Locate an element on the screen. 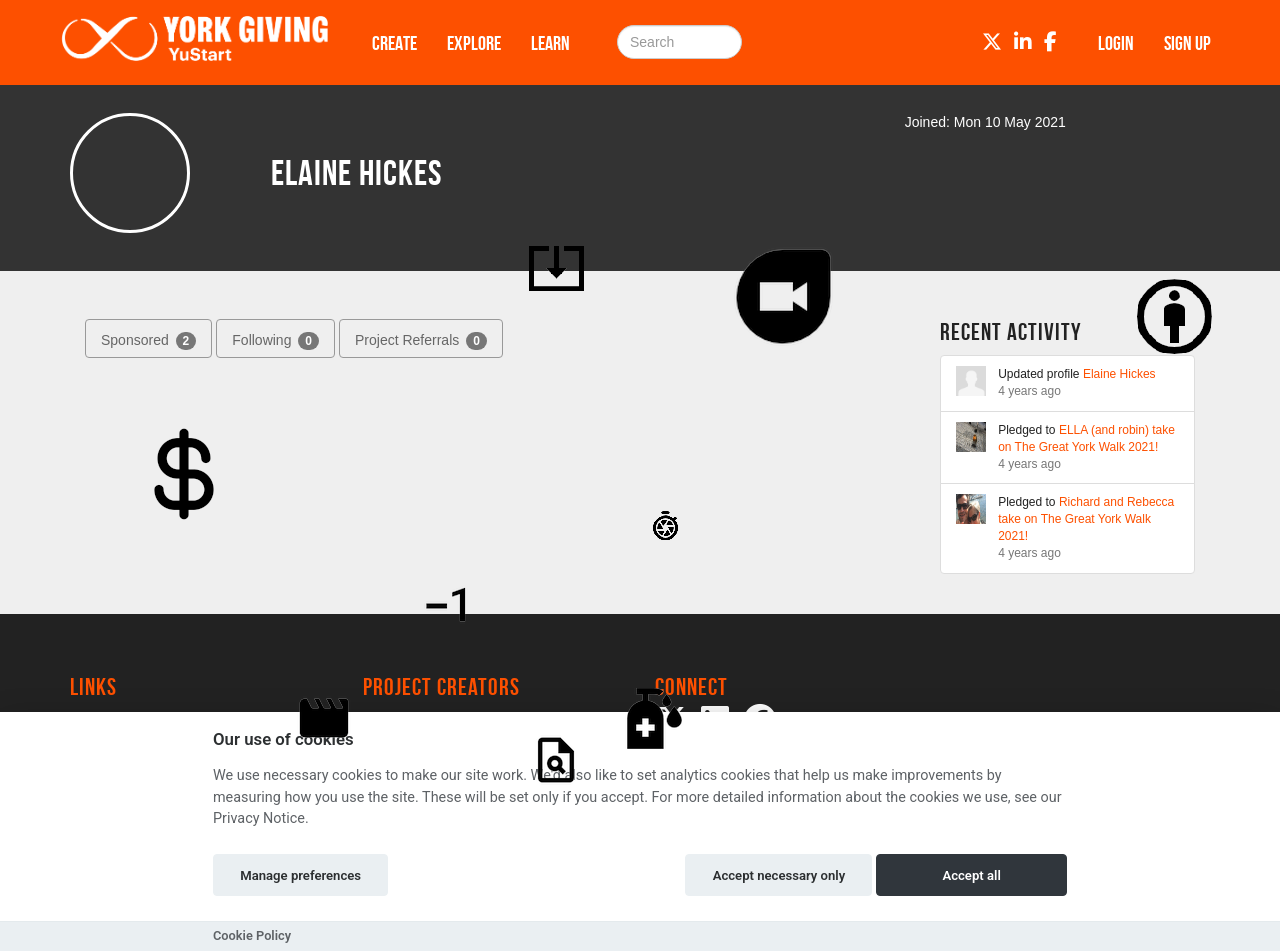  check document for plagiarism is located at coordinates (556, 760).